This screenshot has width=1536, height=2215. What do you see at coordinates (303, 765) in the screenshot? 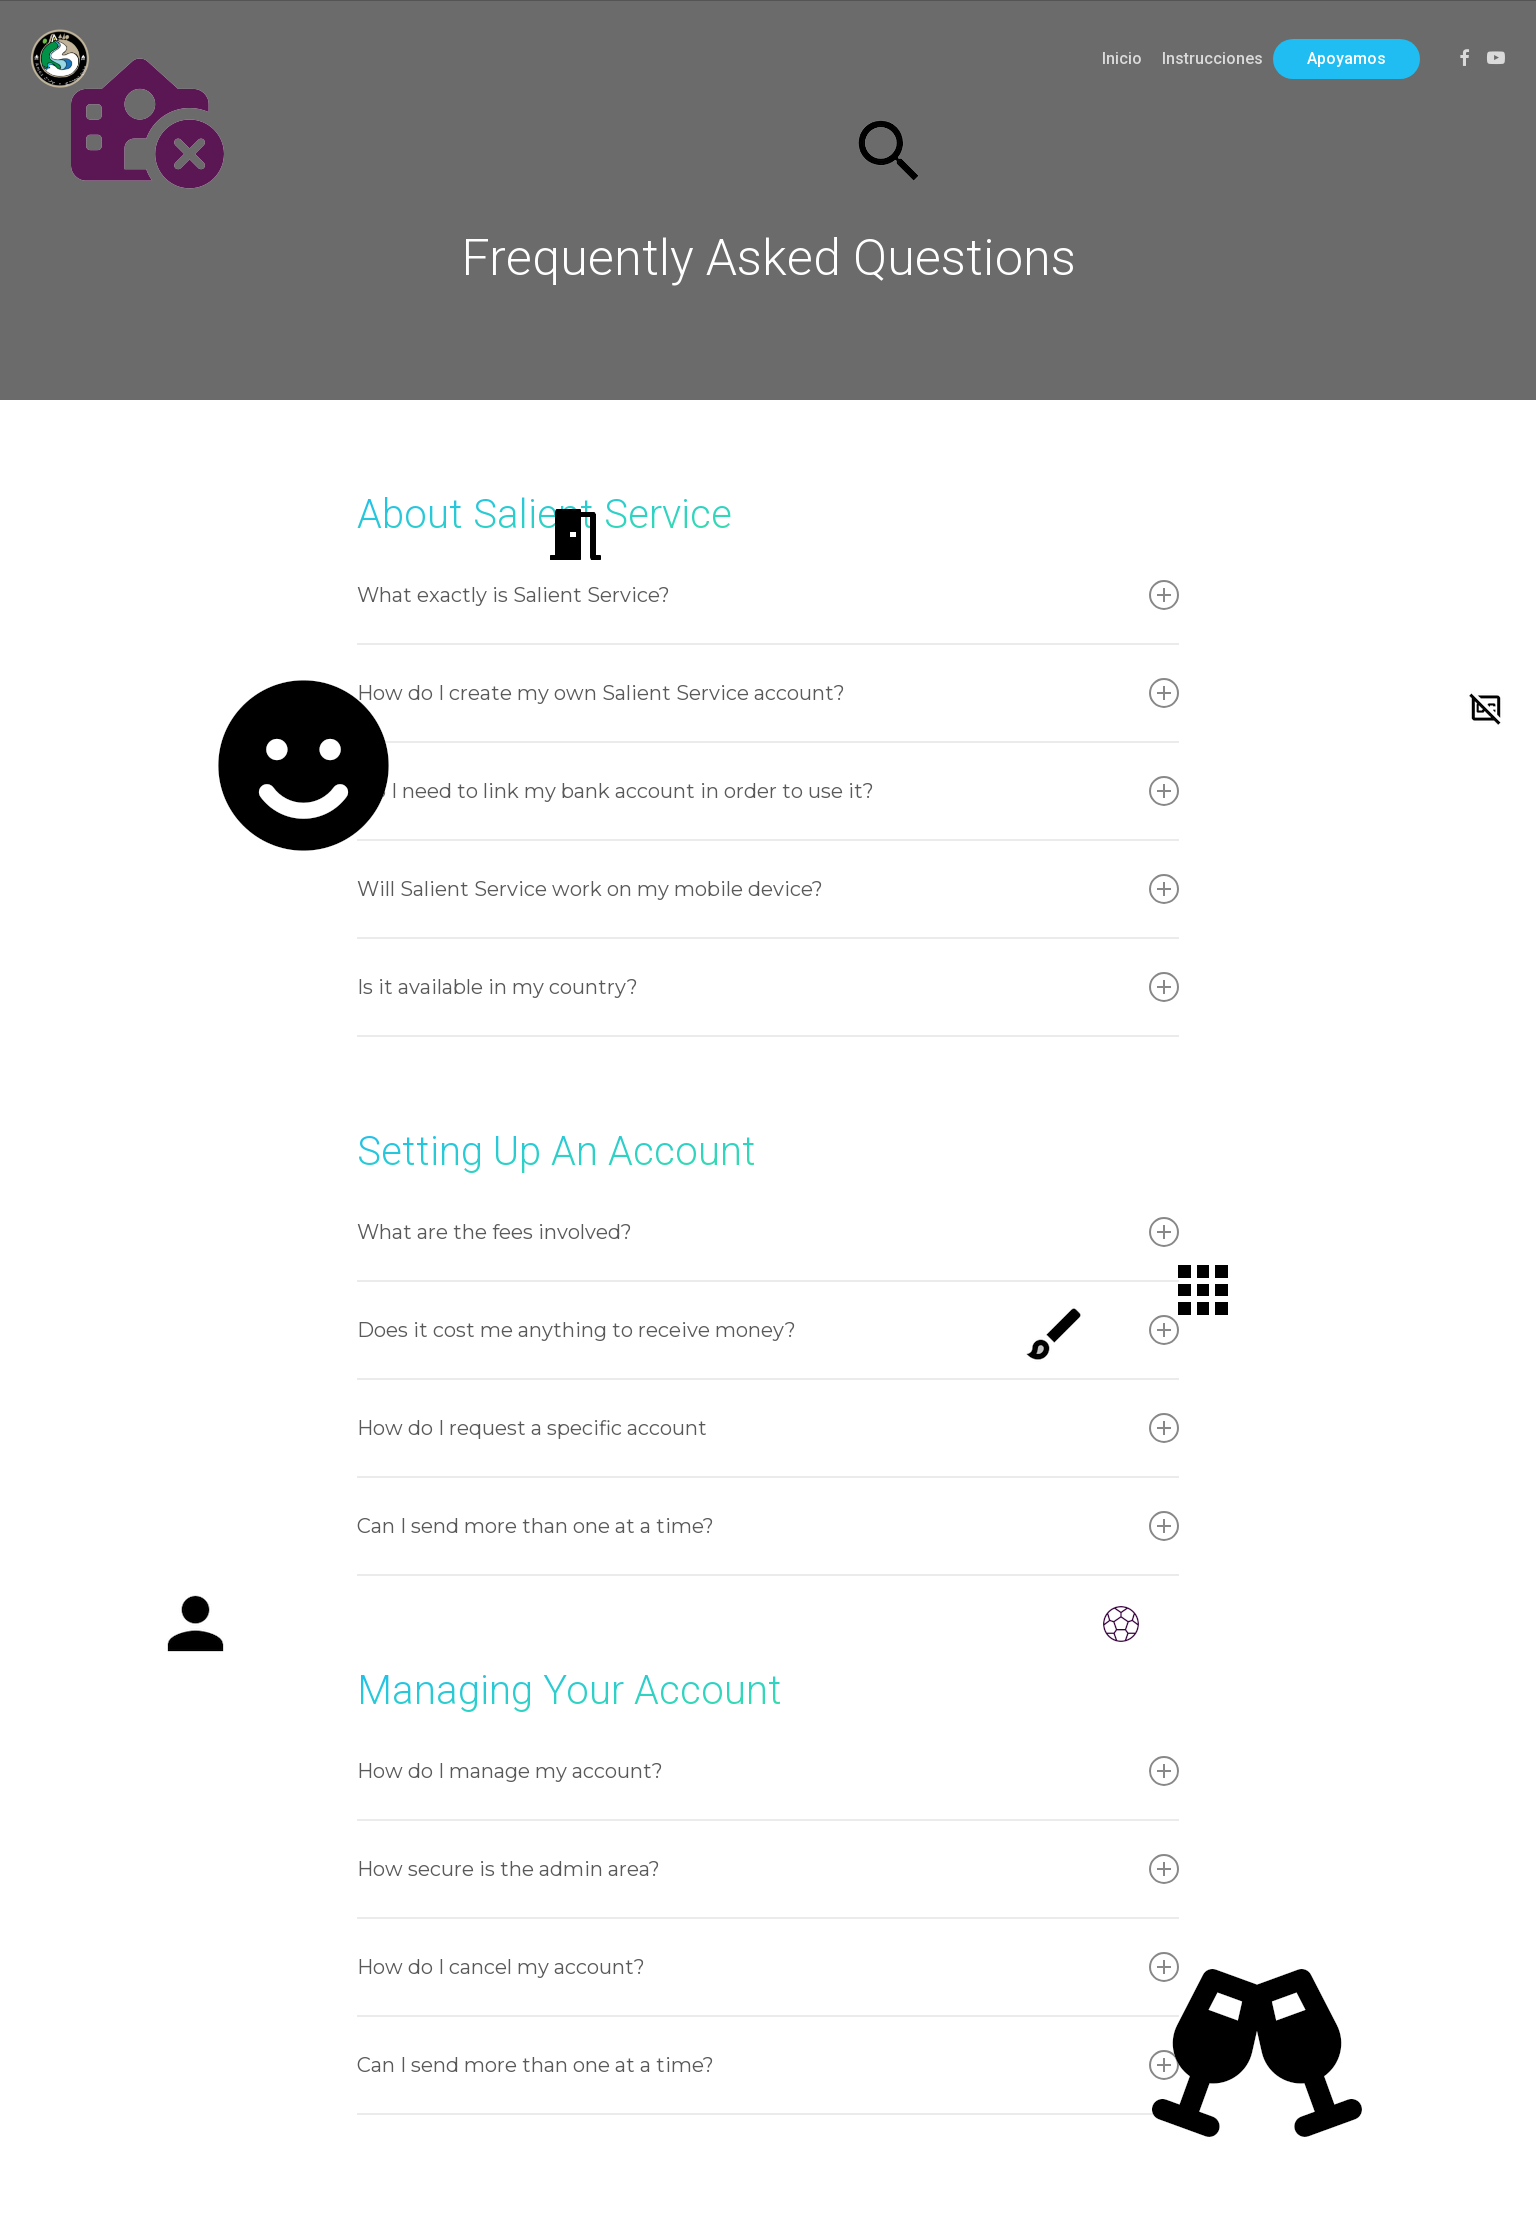
I see `add an emoji or reaction` at bounding box center [303, 765].